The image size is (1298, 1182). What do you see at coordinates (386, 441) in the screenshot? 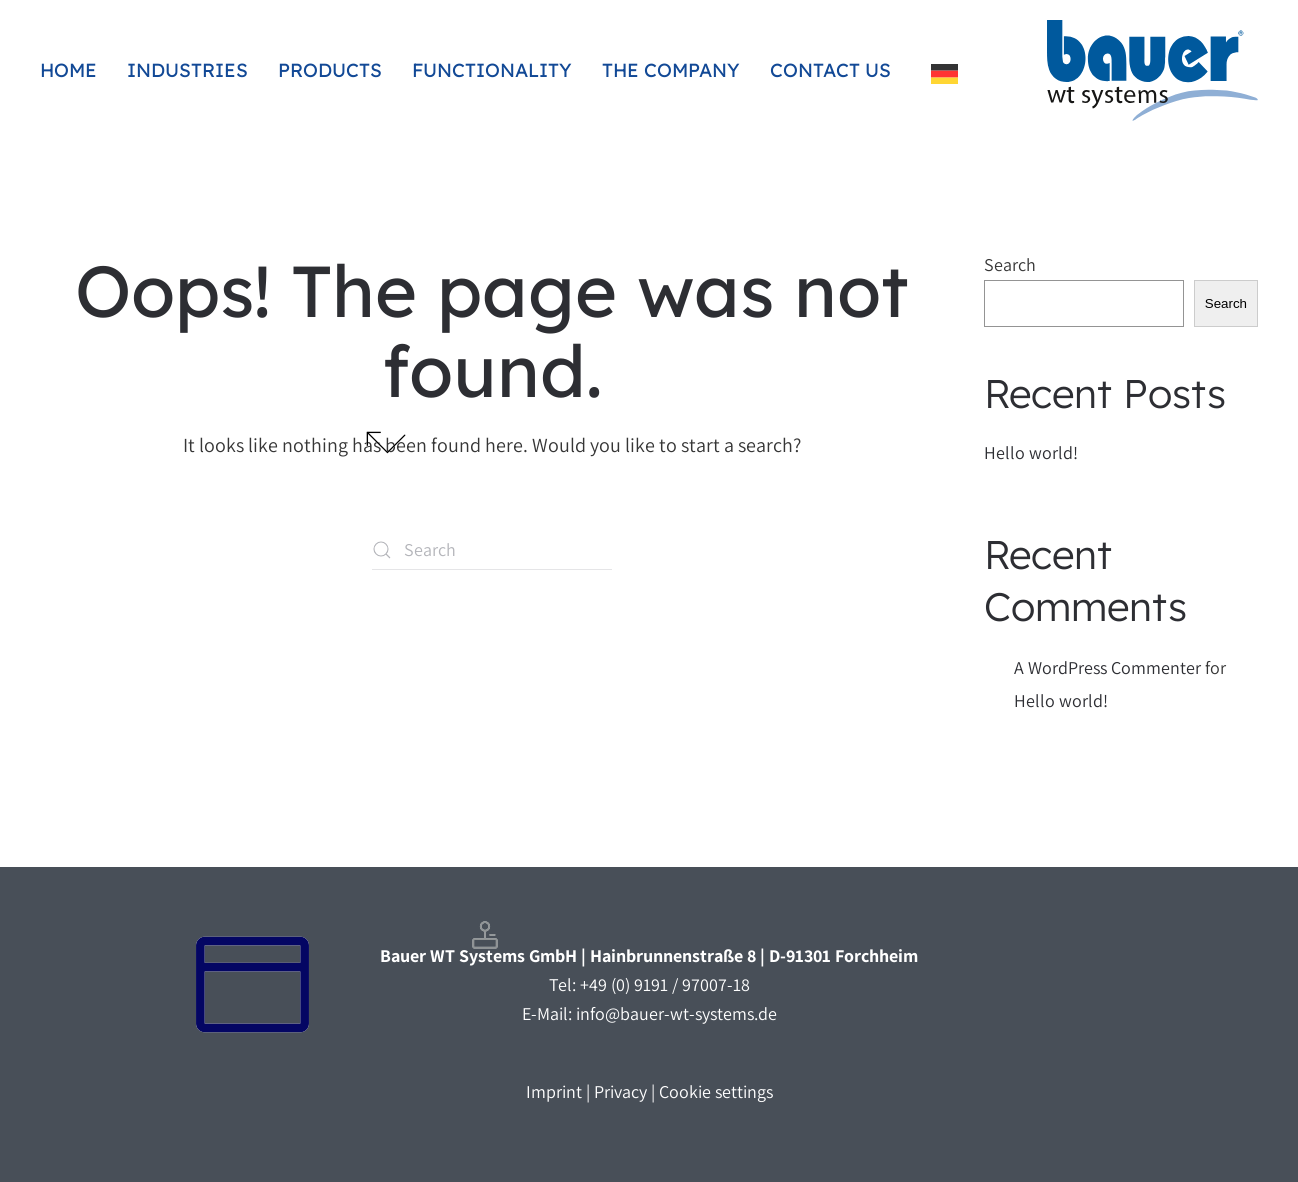
I see `go back to previous step` at bounding box center [386, 441].